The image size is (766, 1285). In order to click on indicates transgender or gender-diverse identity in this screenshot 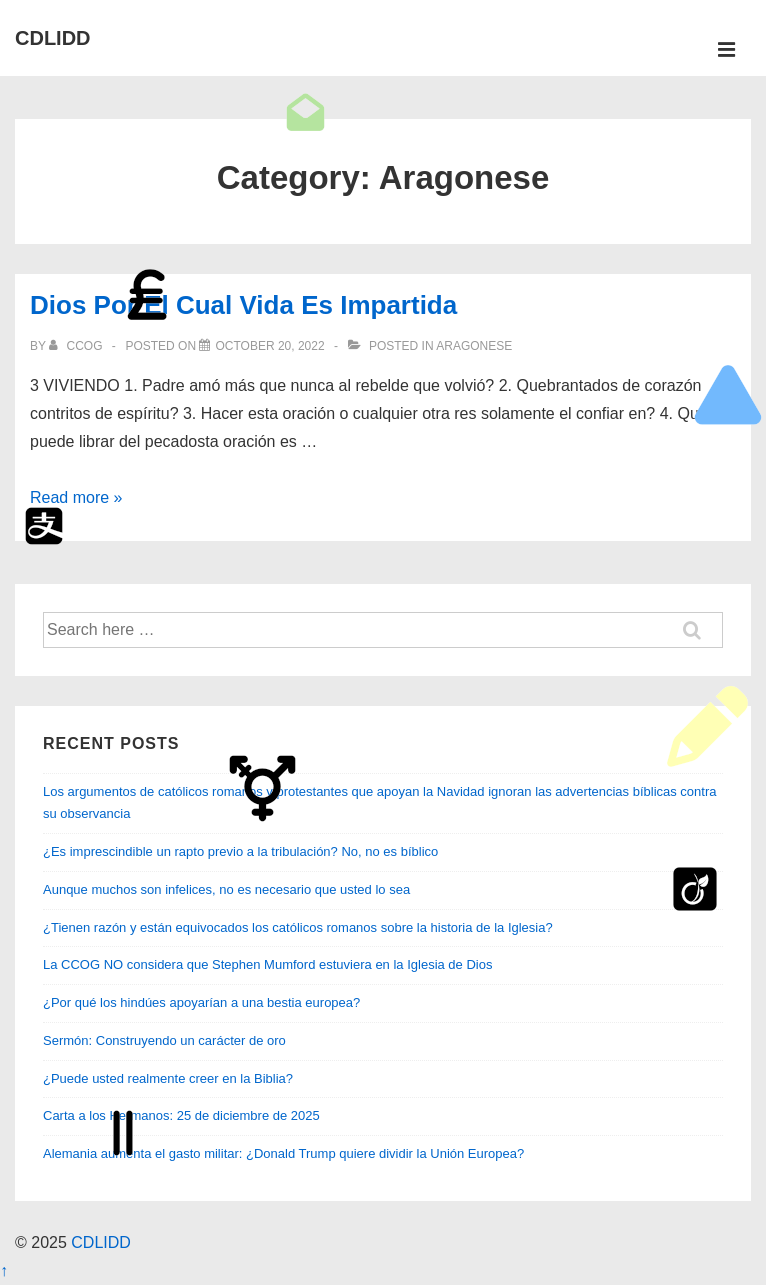, I will do `click(262, 788)`.